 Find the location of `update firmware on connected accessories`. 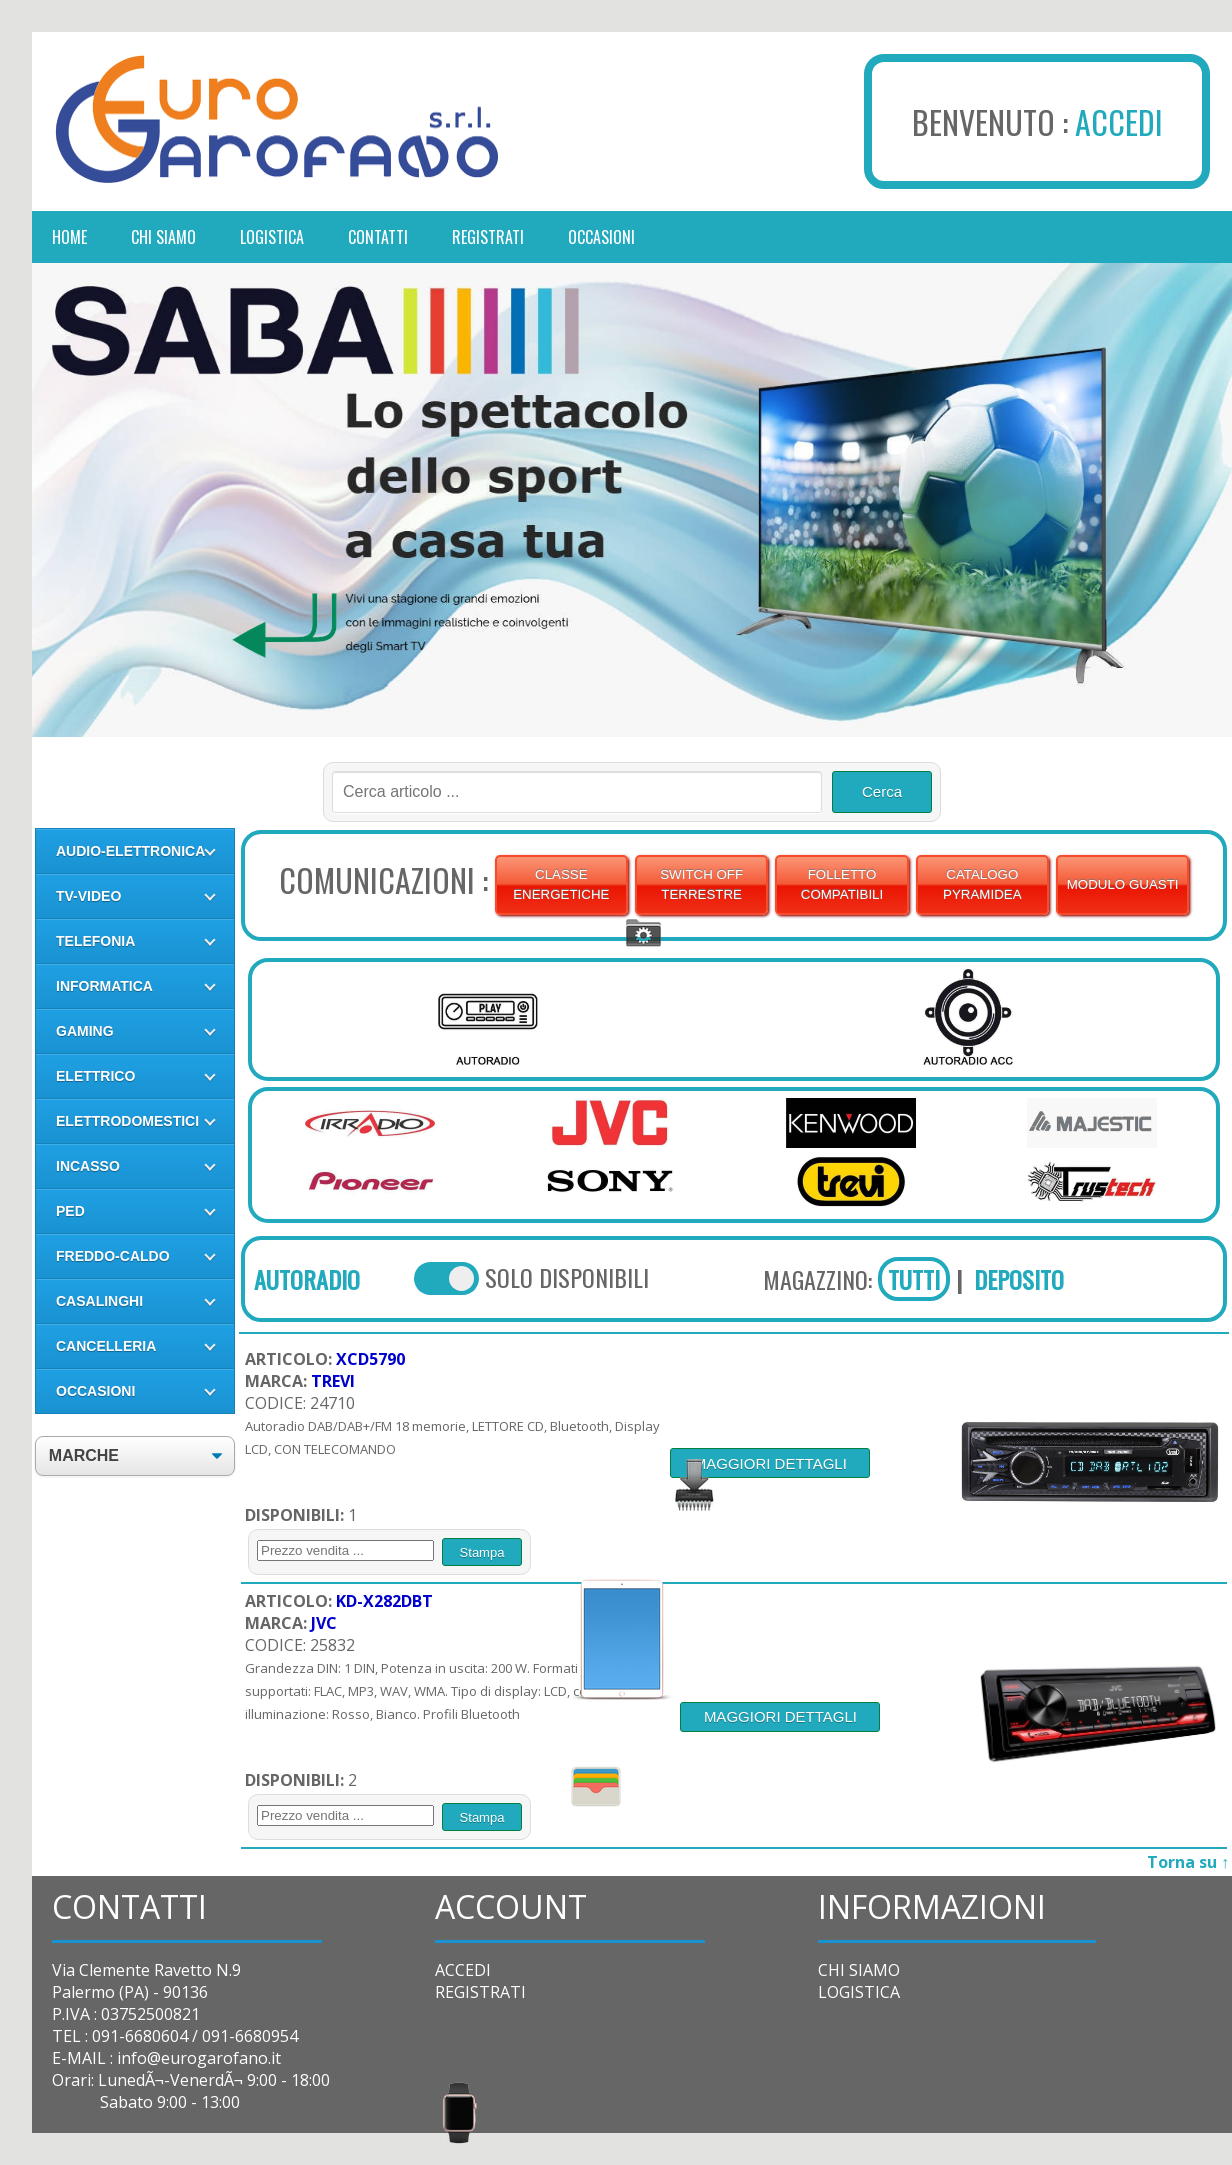

update firmware on connected accessories is located at coordinates (694, 1485).